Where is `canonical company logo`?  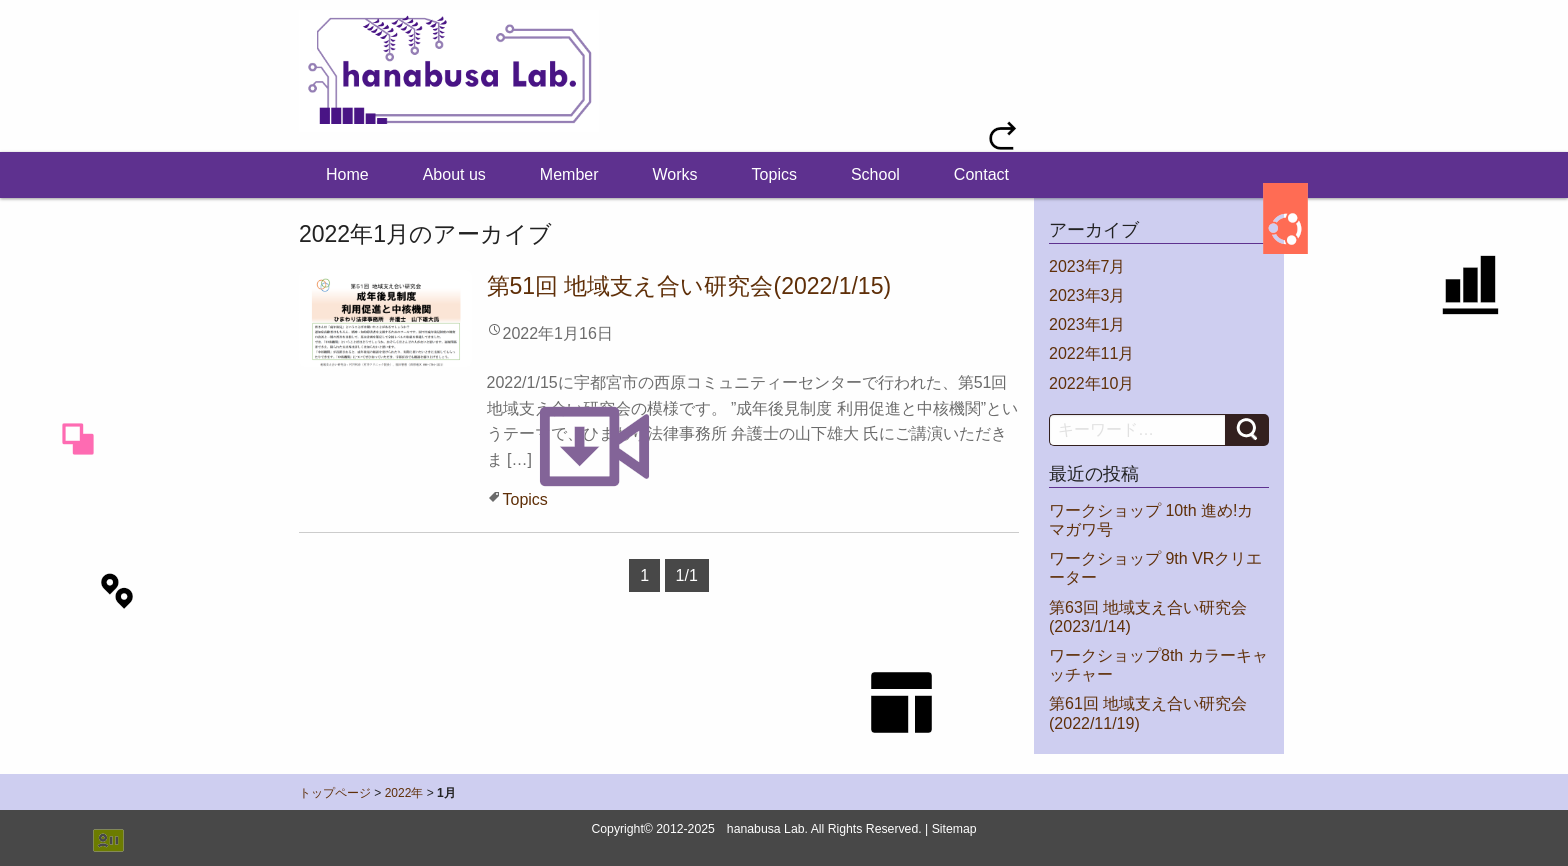 canonical company logo is located at coordinates (1285, 218).